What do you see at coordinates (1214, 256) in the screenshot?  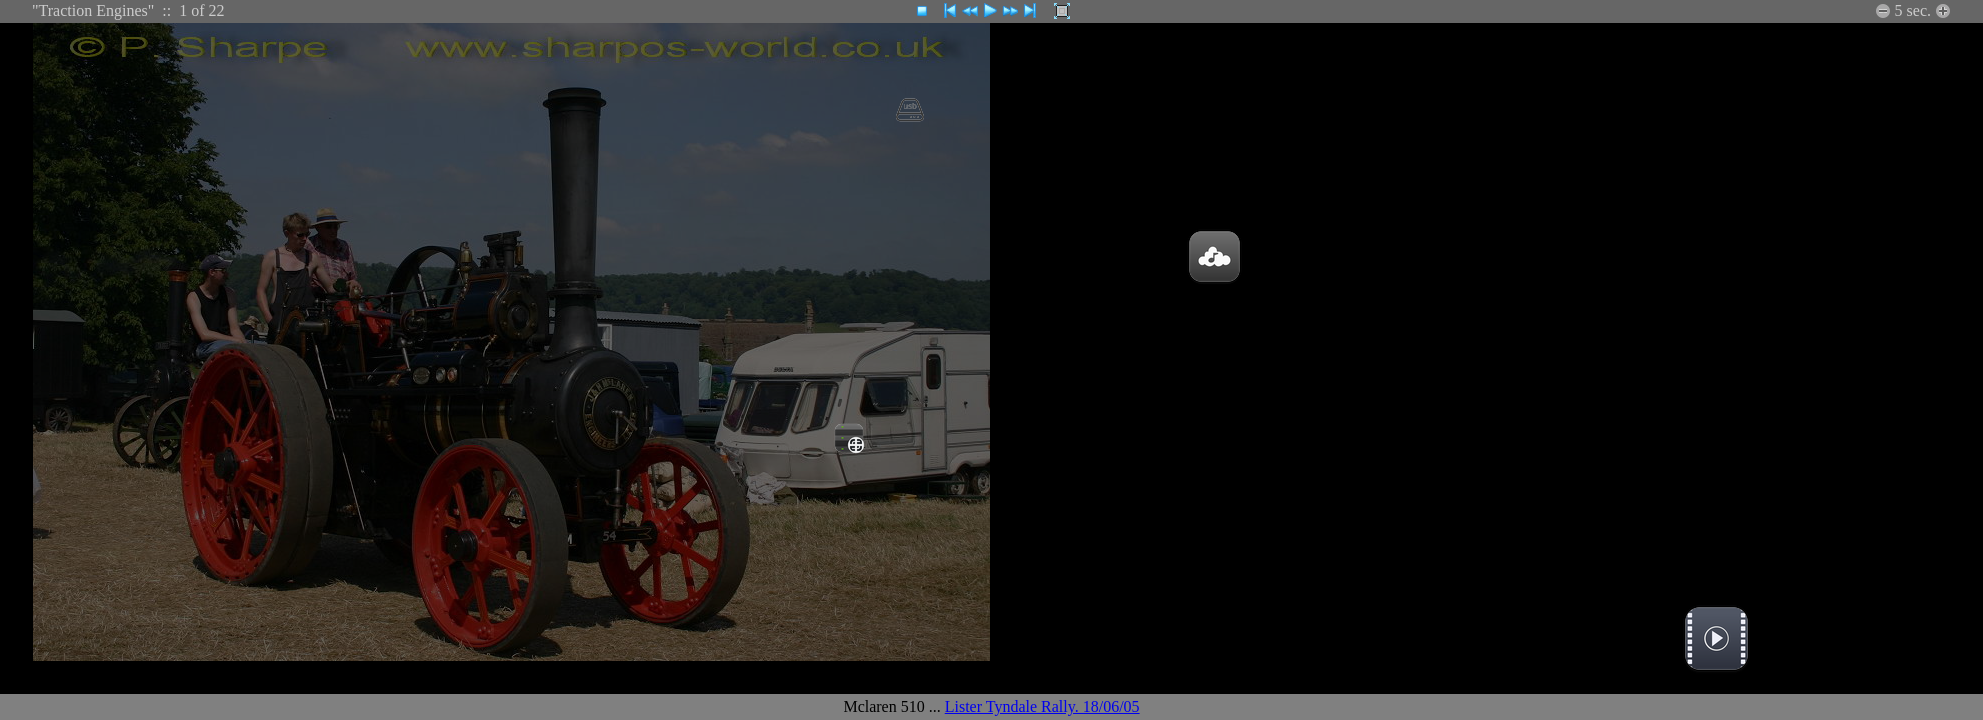 I see `open puddletag audio tag editor` at bounding box center [1214, 256].